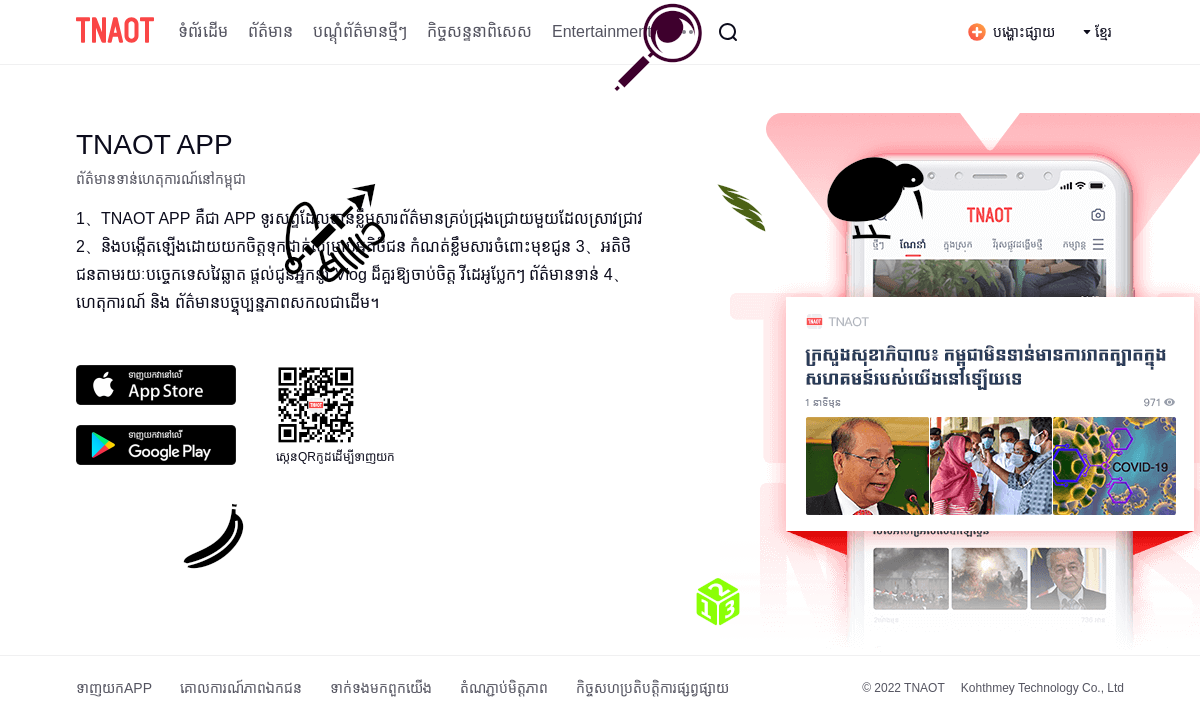  Describe the element at coordinates (213, 535) in the screenshot. I see `indicates banana or tropical fruit category` at that location.